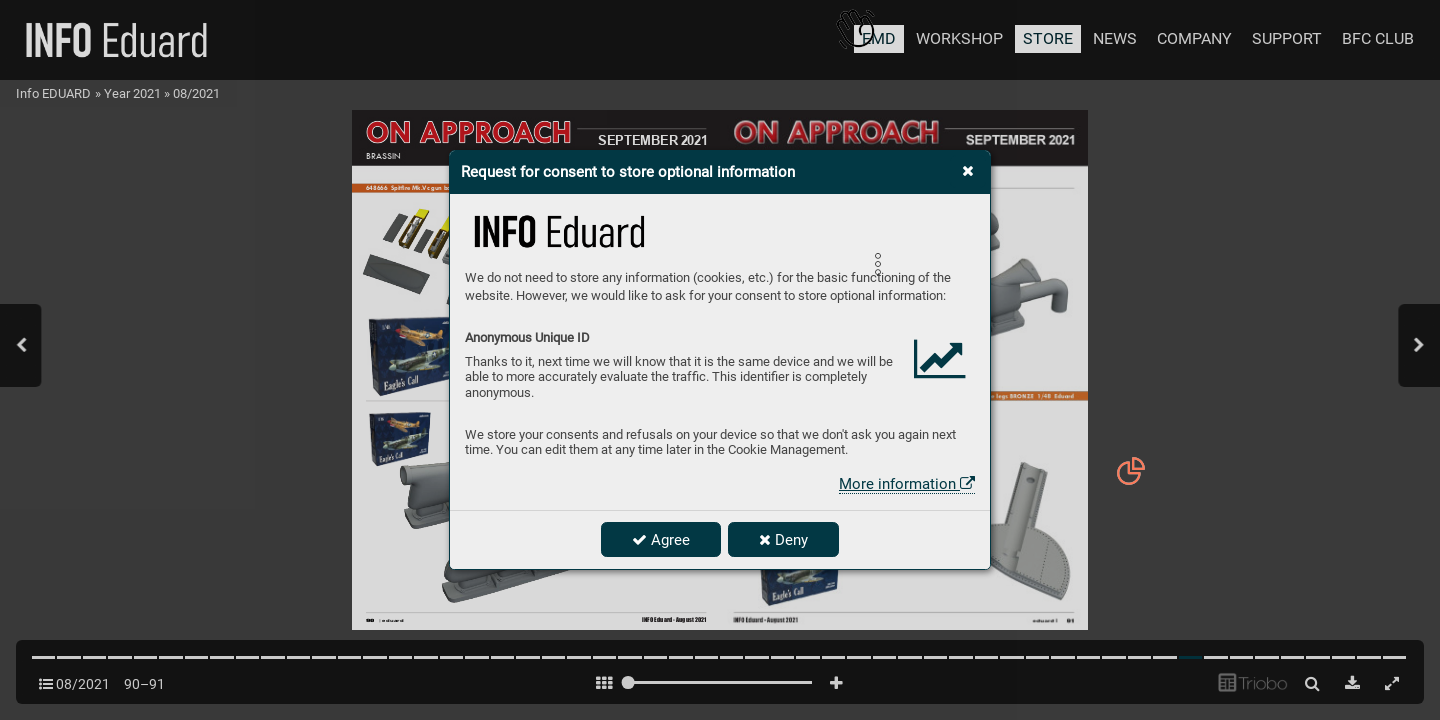 The width and height of the screenshot is (1440, 720). Describe the element at coordinates (878, 264) in the screenshot. I see `open more options menu` at that location.